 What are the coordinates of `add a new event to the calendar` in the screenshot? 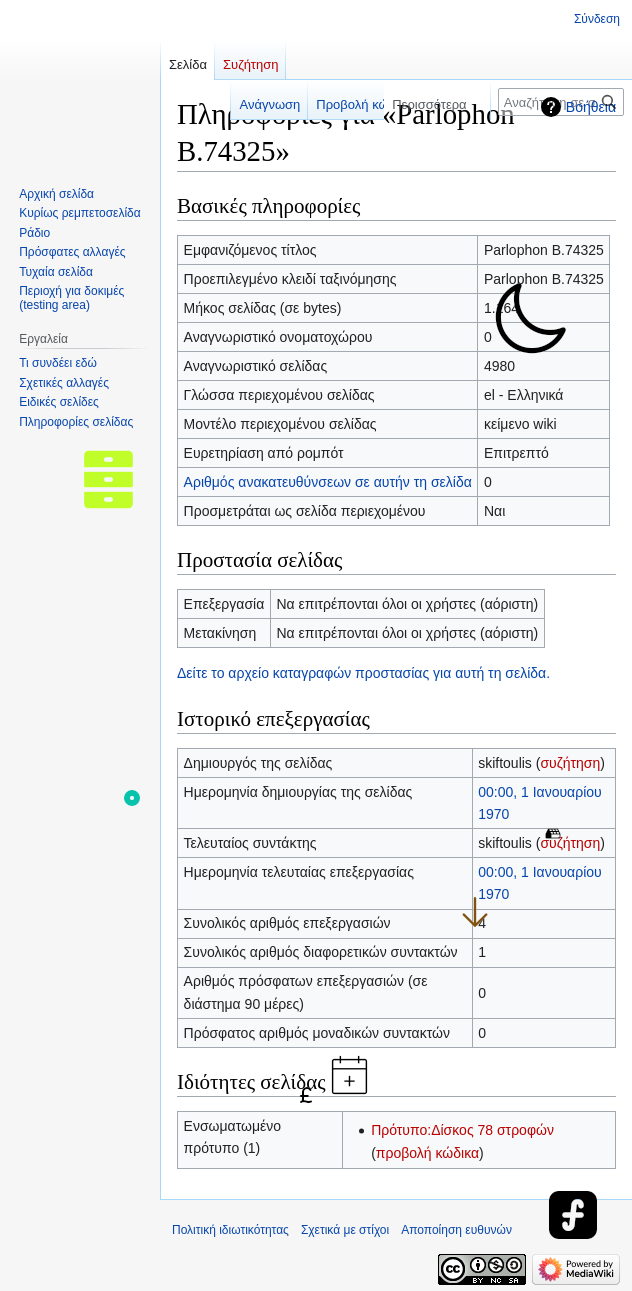 It's located at (349, 1076).